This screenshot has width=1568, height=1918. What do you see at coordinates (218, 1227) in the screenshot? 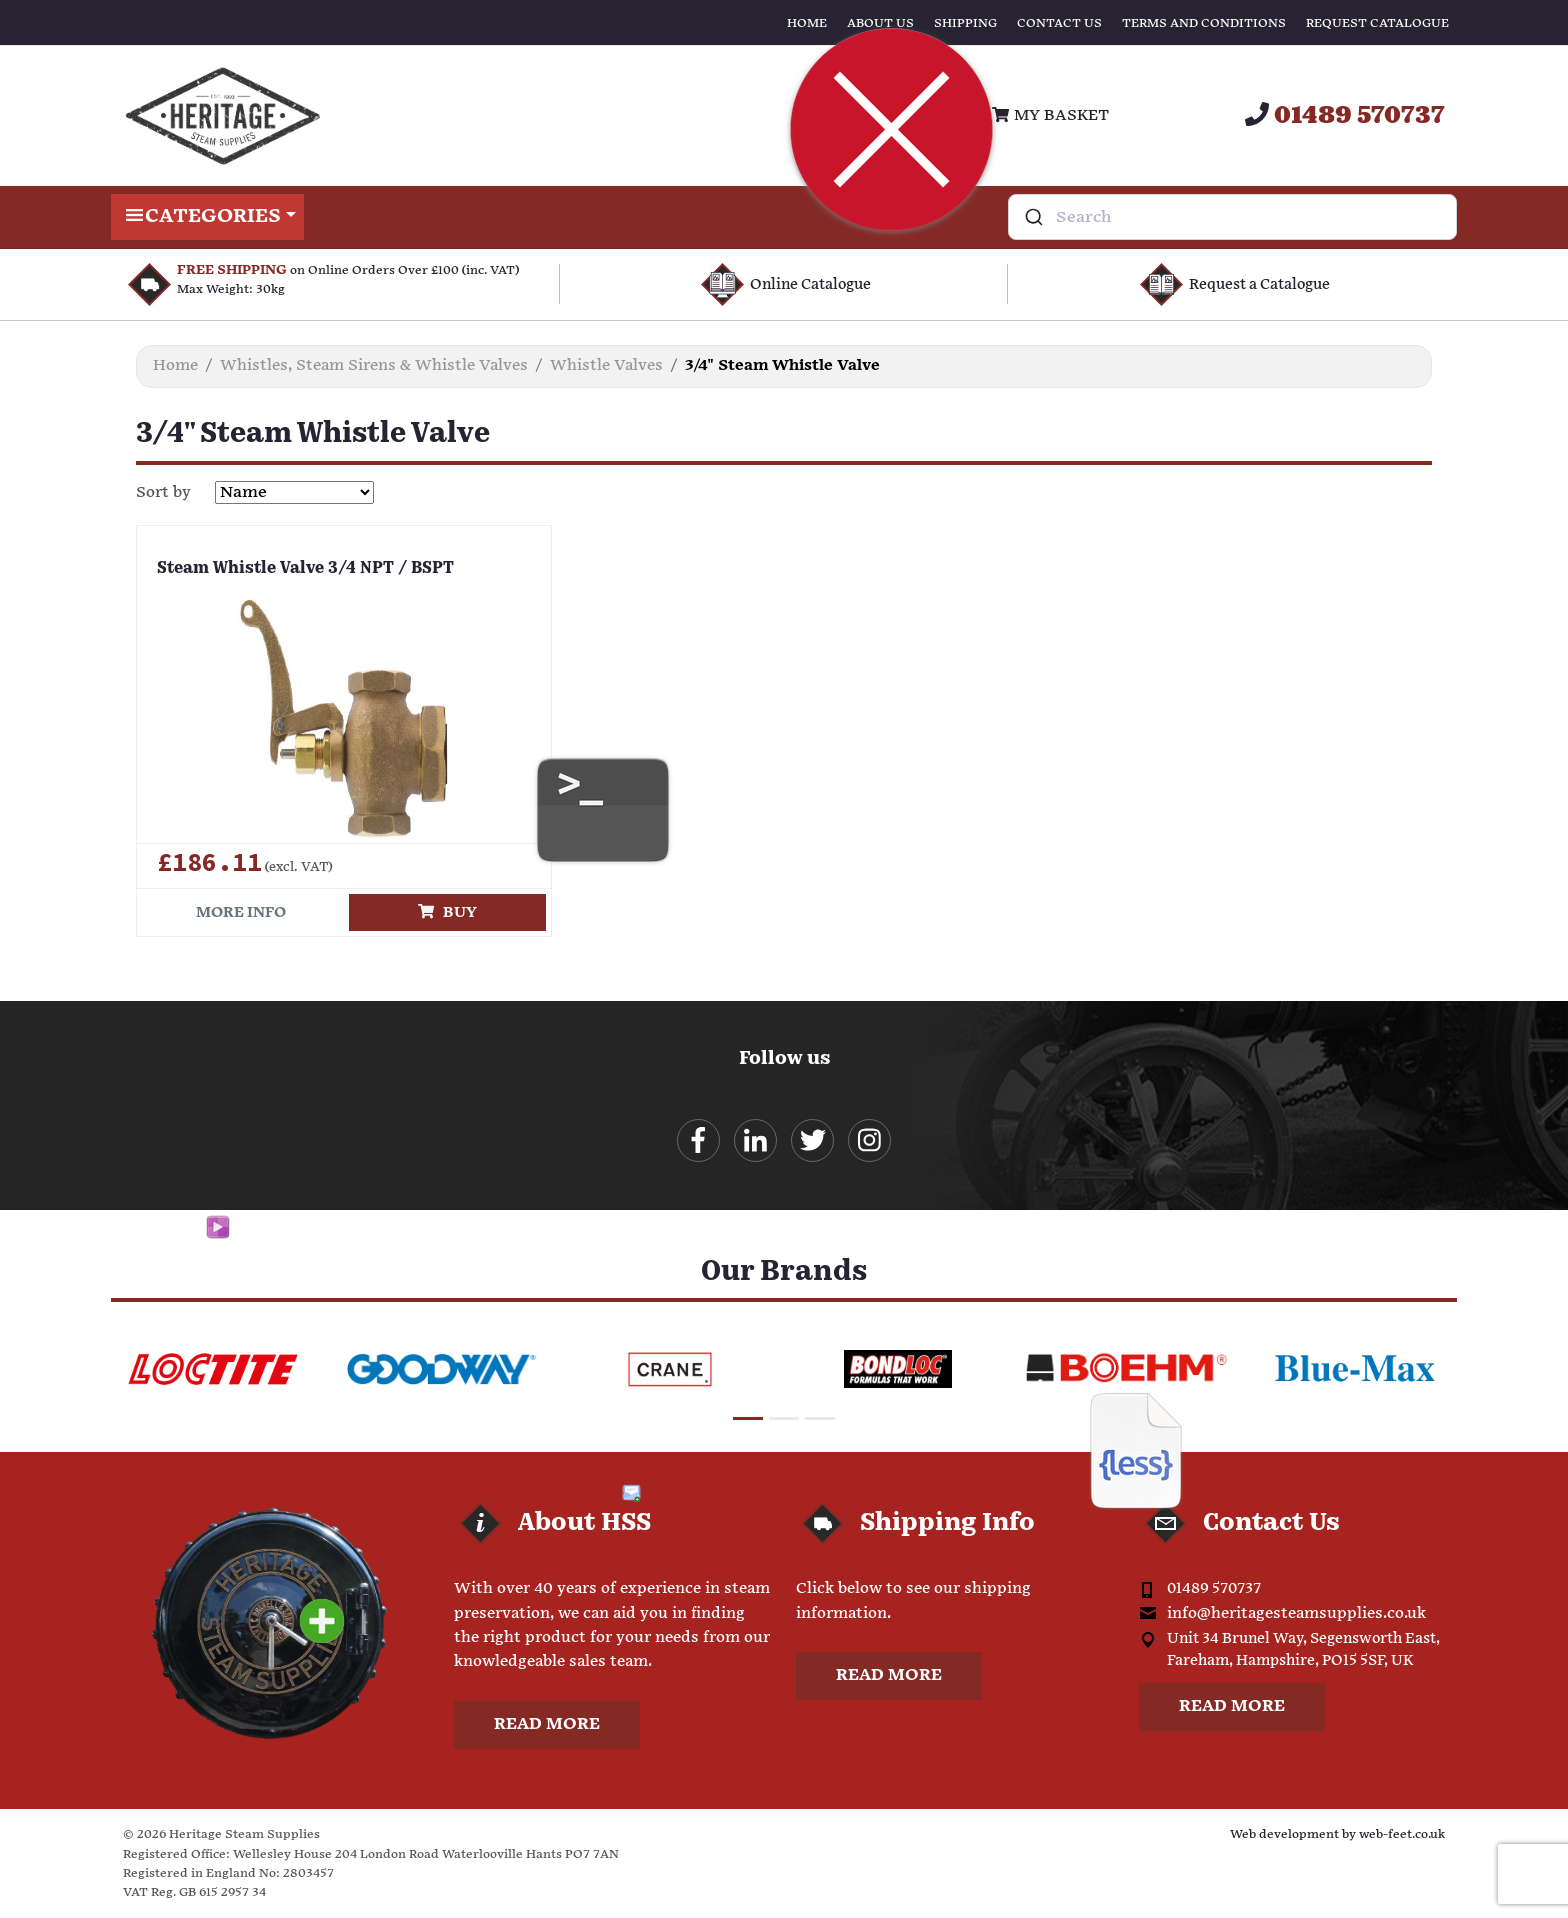
I see `access media codec settings` at bounding box center [218, 1227].